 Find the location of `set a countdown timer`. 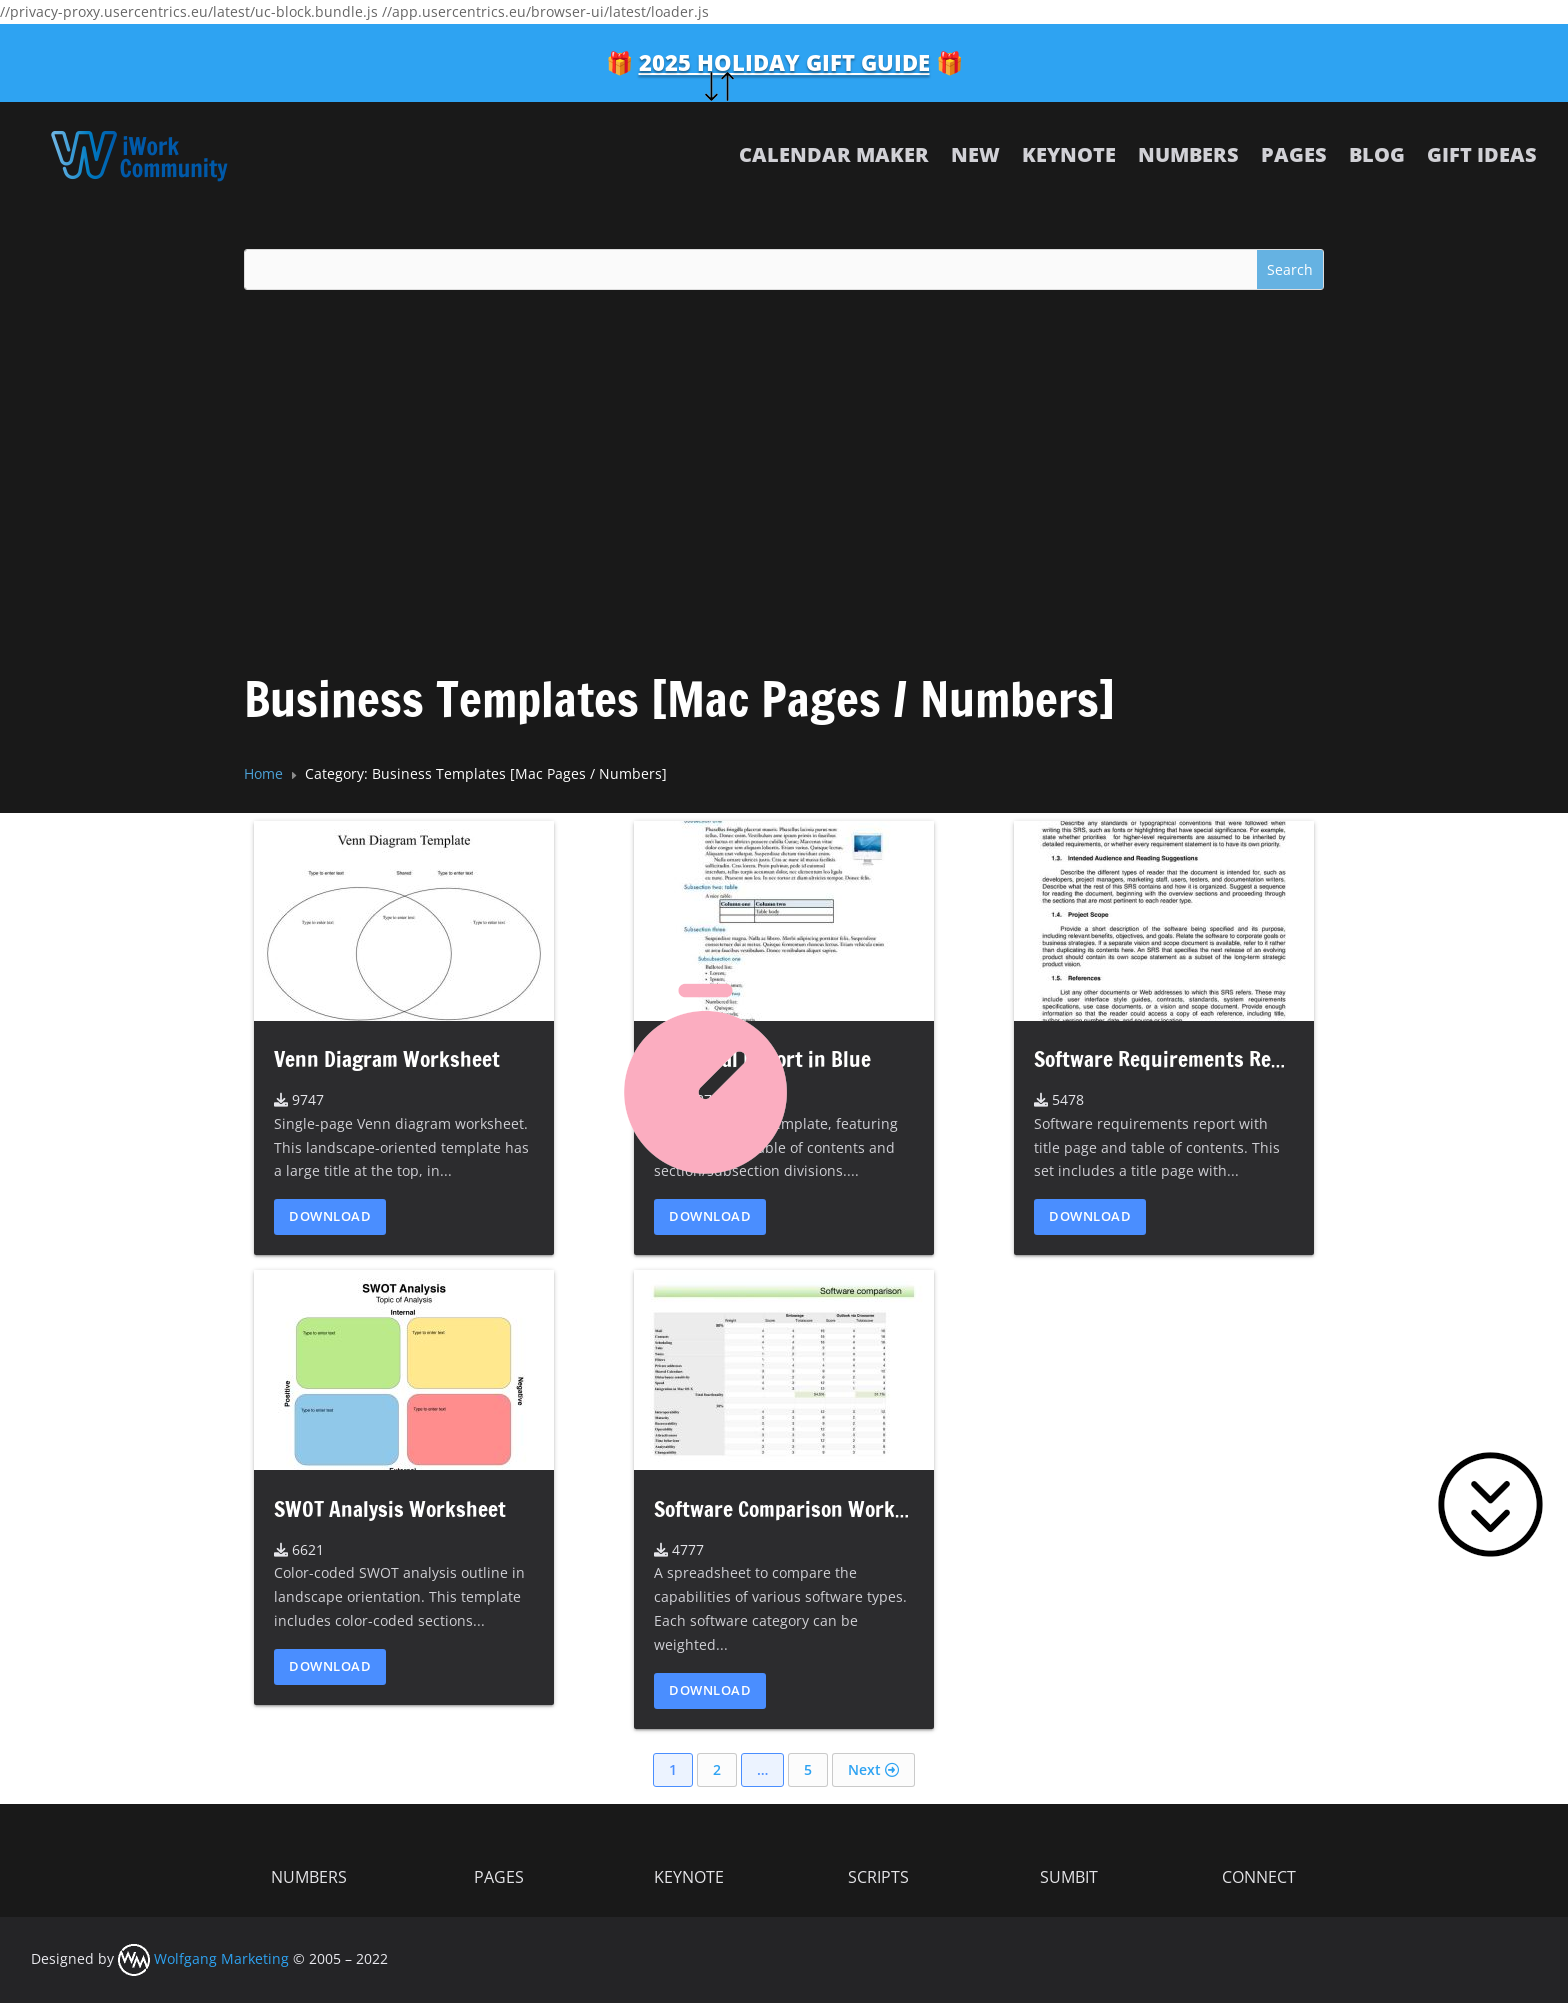

set a countdown timer is located at coordinates (705, 1085).